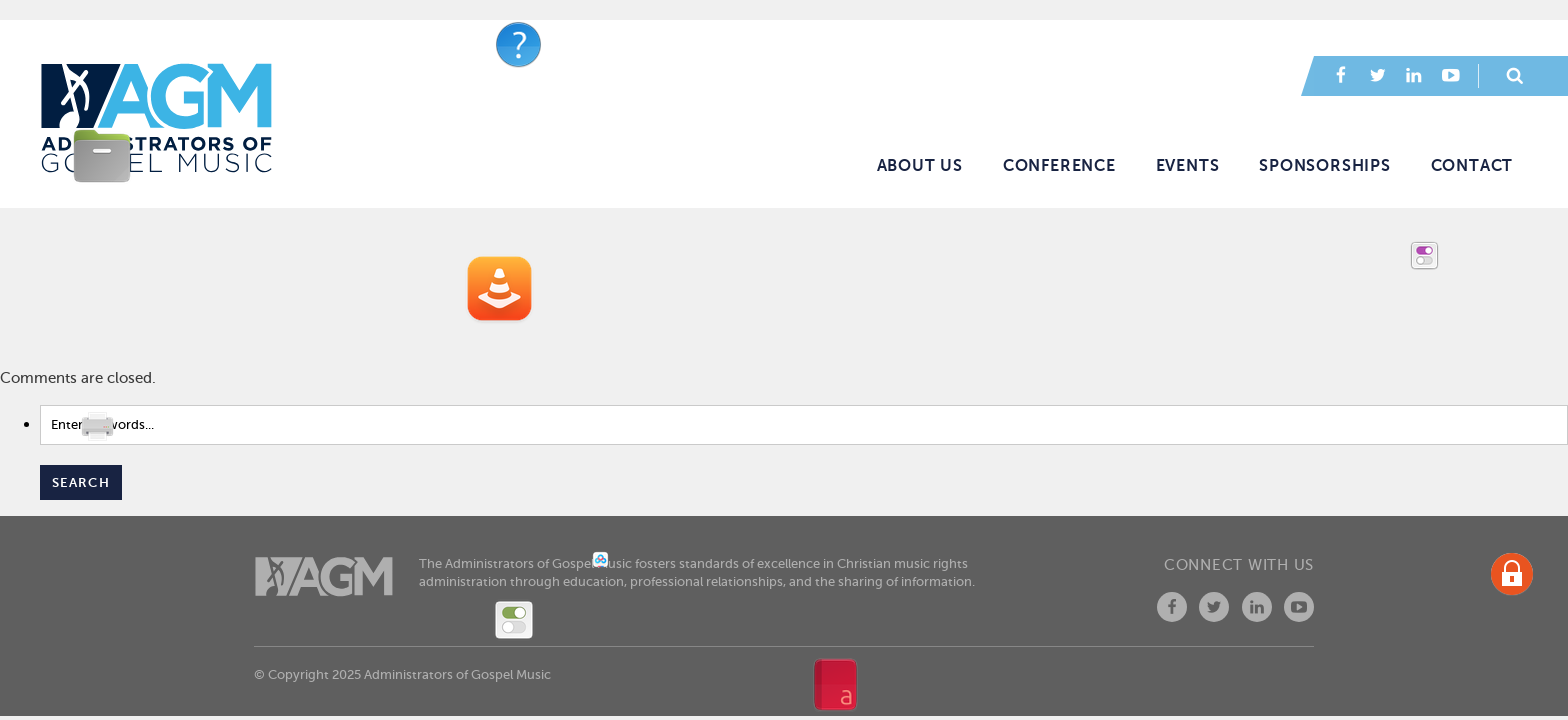  Describe the element at coordinates (835, 684) in the screenshot. I see `open the dictionary app` at that location.